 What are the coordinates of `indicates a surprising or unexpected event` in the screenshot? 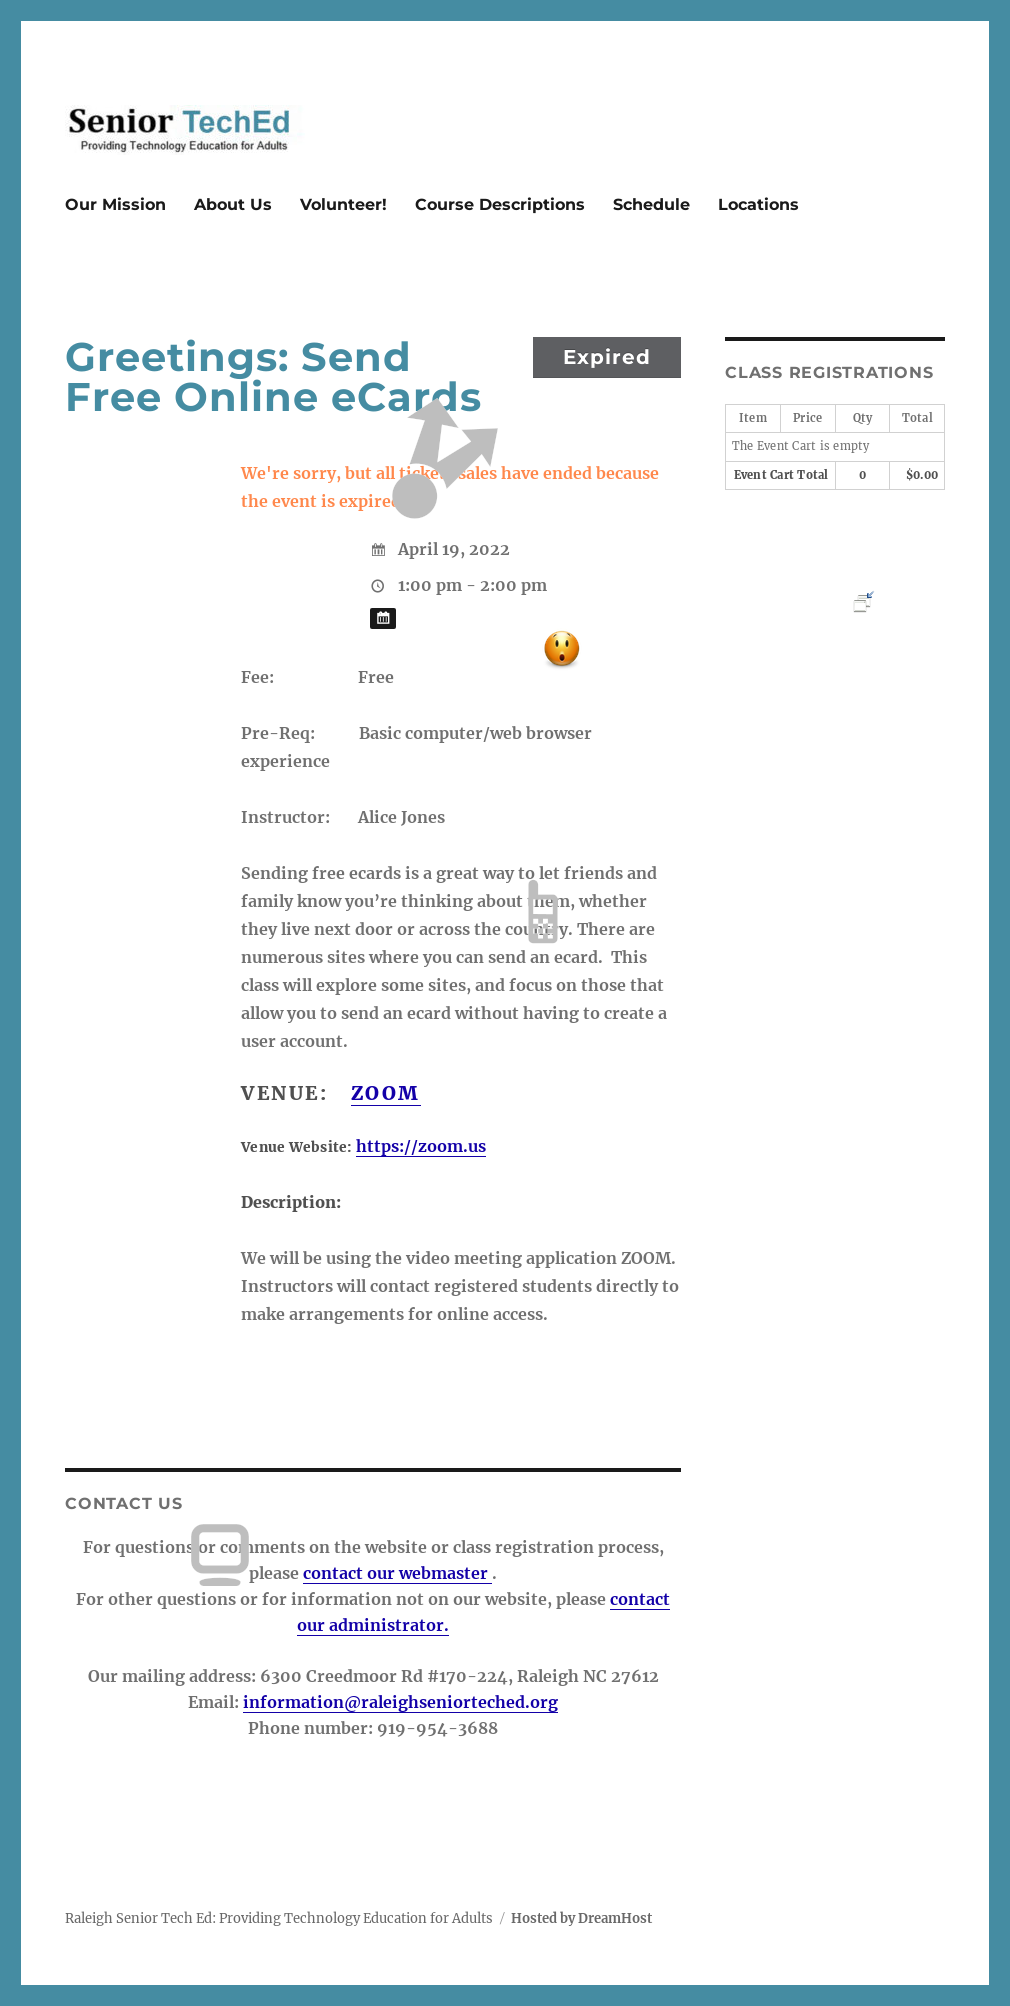 It's located at (562, 650).